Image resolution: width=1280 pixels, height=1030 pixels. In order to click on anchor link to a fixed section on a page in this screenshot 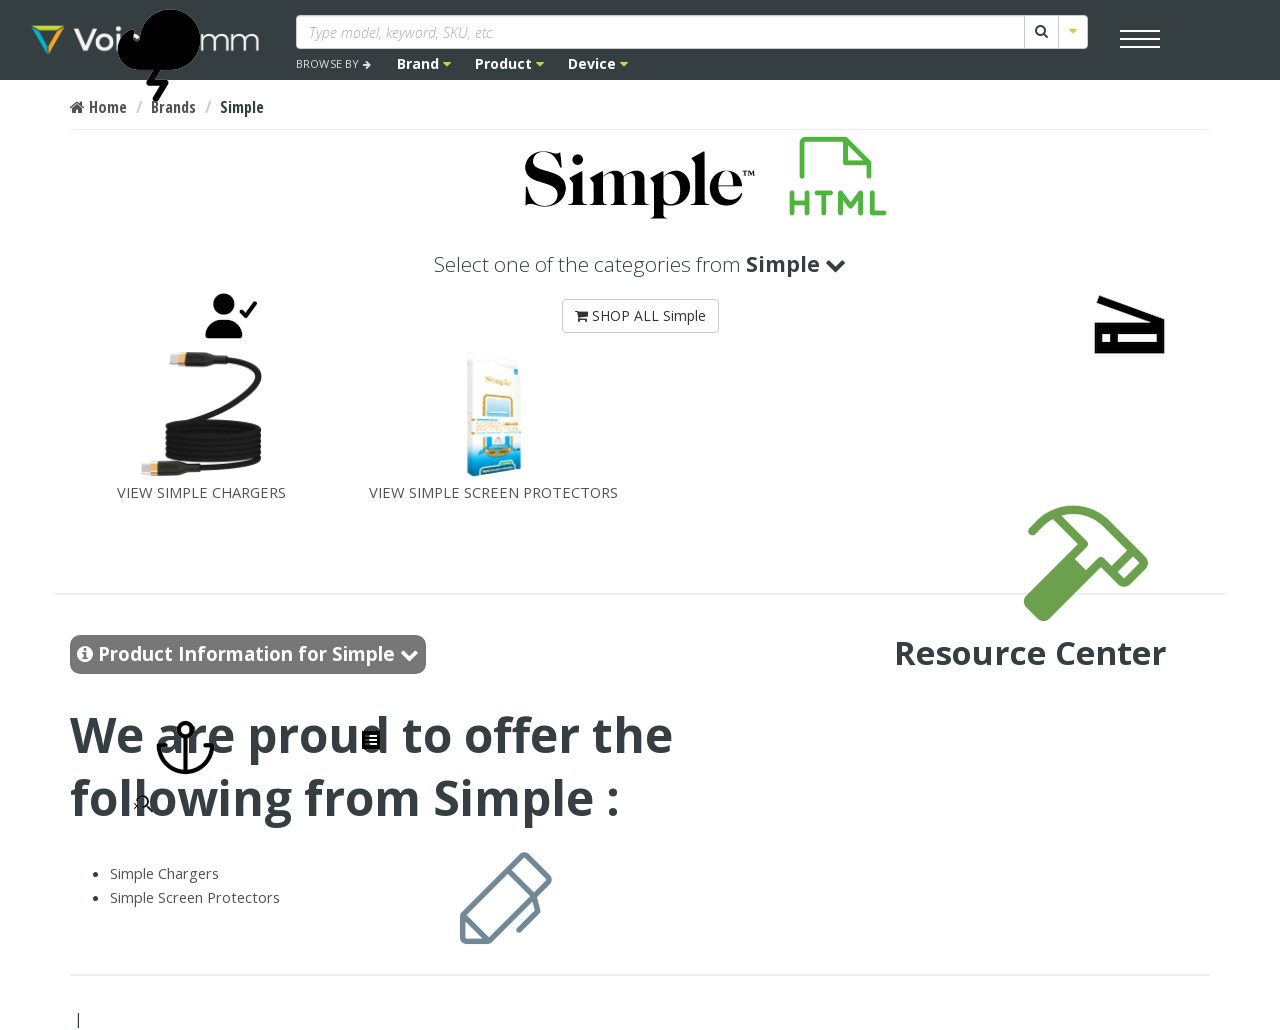, I will do `click(185, 747)`.